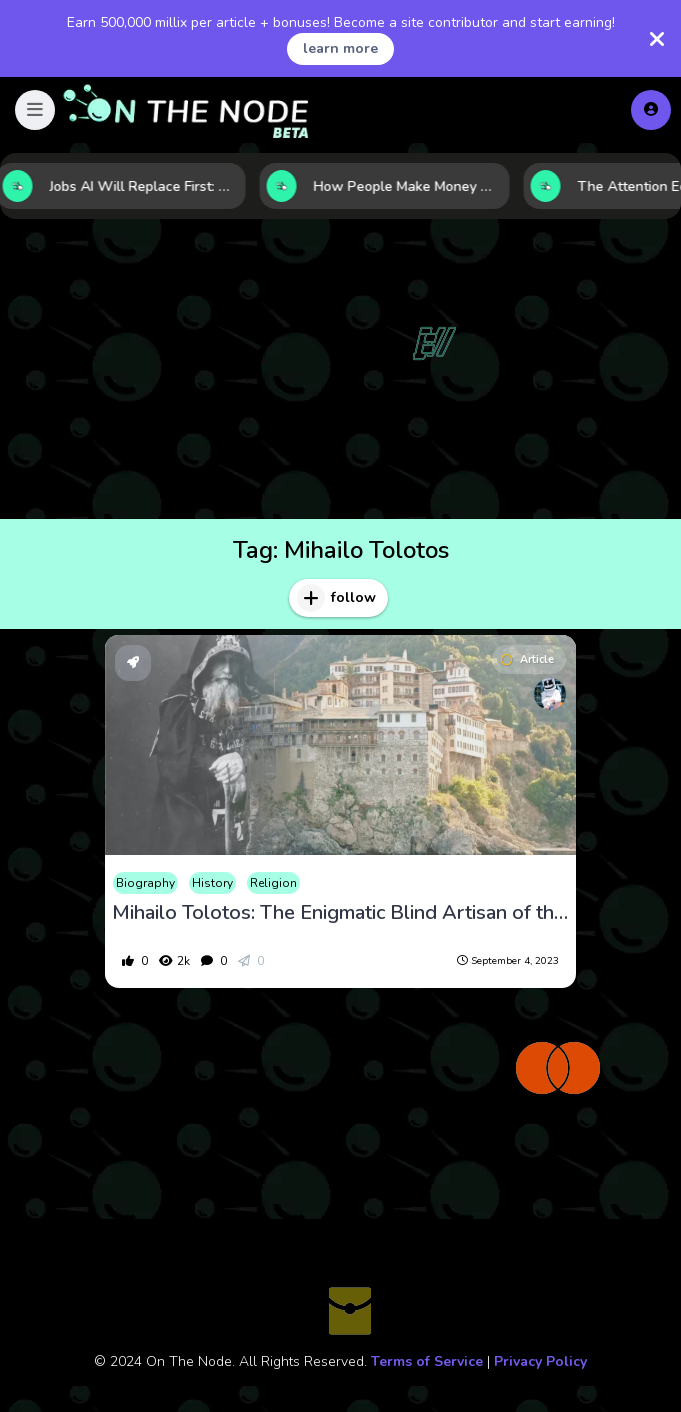 Image resolution: width=681 pixels, height=1412 pixels. I want to click on visit gamebanana website, so click(594, 1265).